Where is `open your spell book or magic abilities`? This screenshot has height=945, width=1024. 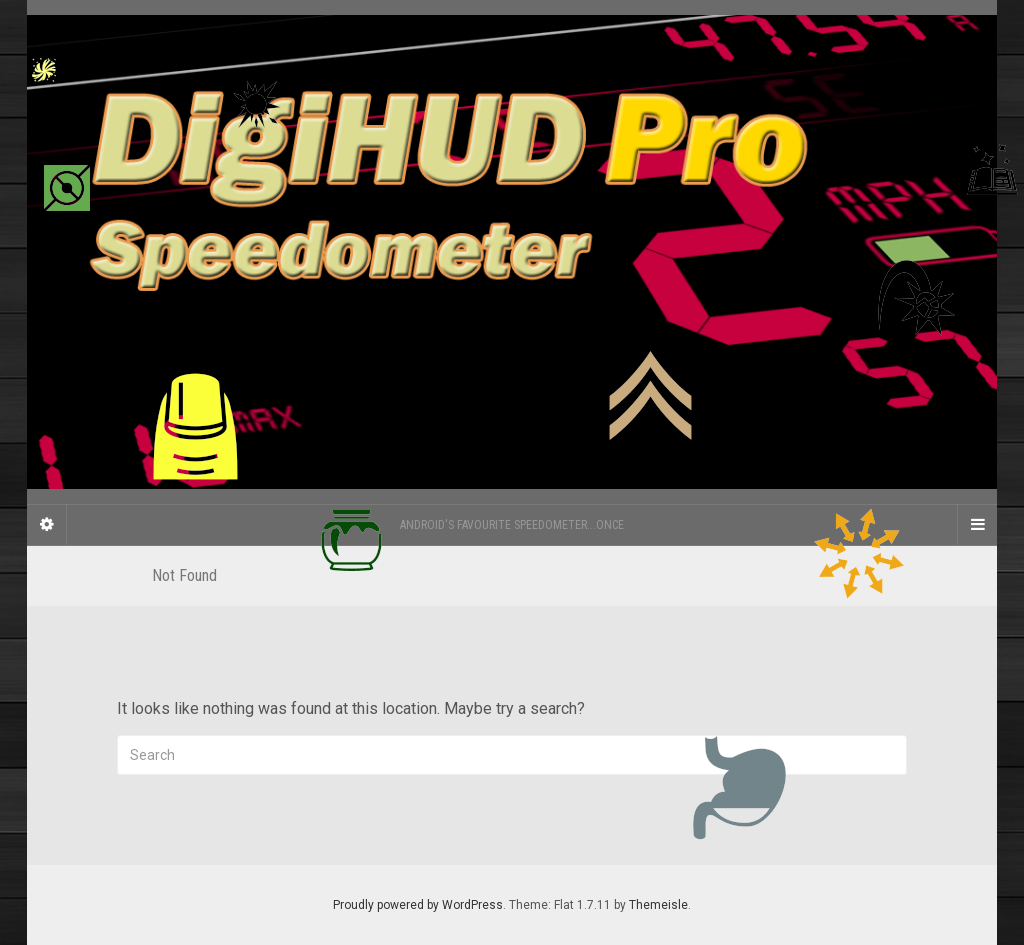
open your spell book or magic abilities is located at coordinates (992, 169).